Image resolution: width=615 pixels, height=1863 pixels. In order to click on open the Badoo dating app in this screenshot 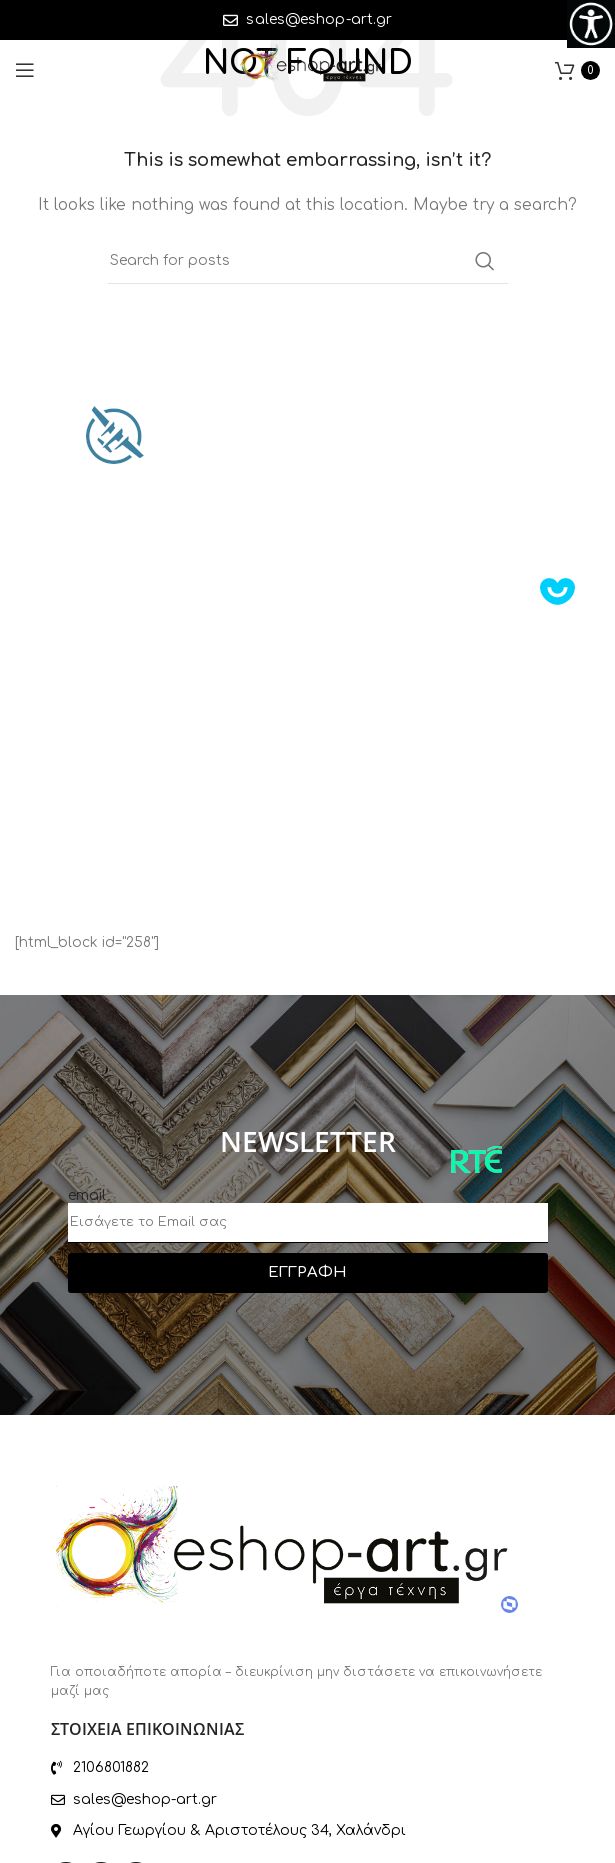, I will do `click(557, 591)`.